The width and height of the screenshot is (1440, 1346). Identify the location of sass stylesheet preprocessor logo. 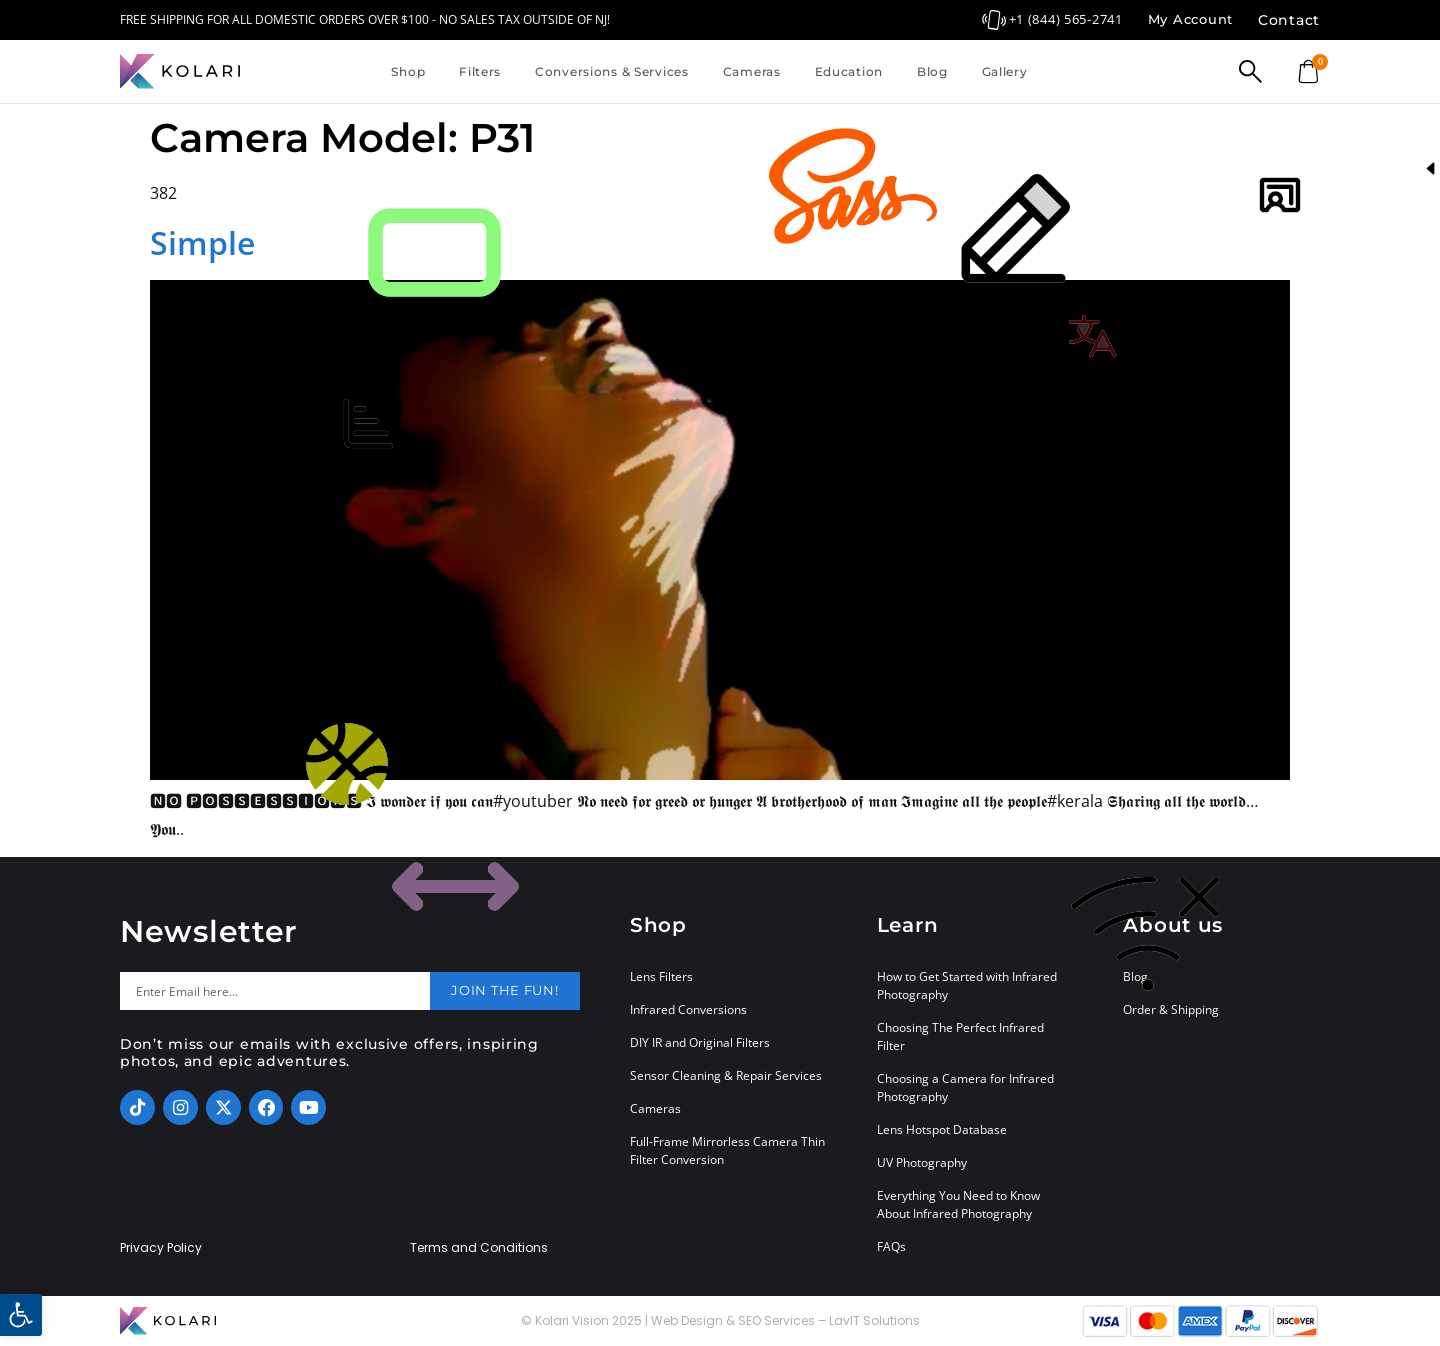
(853, 186).